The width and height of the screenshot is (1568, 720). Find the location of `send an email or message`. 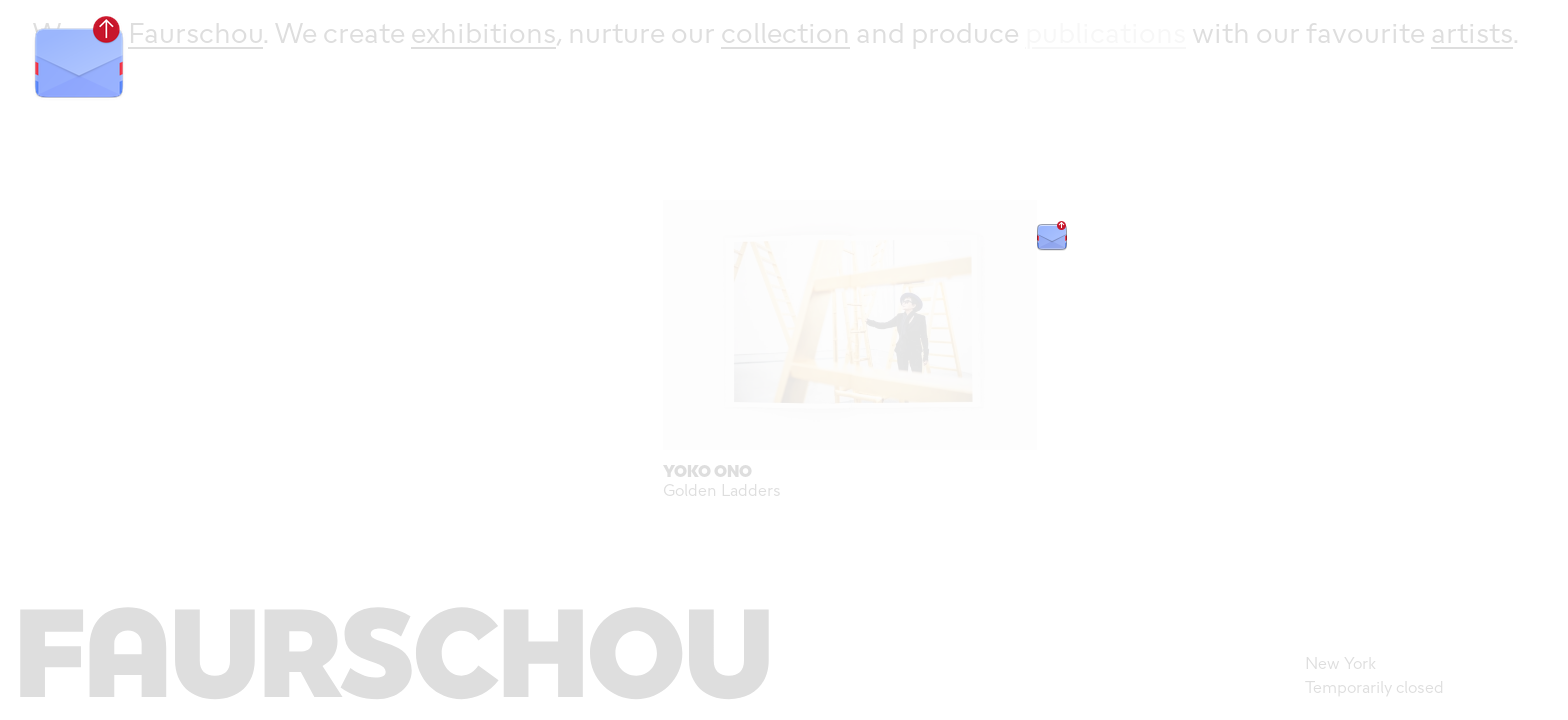

send an email or message is located at coordinates (79, 63).